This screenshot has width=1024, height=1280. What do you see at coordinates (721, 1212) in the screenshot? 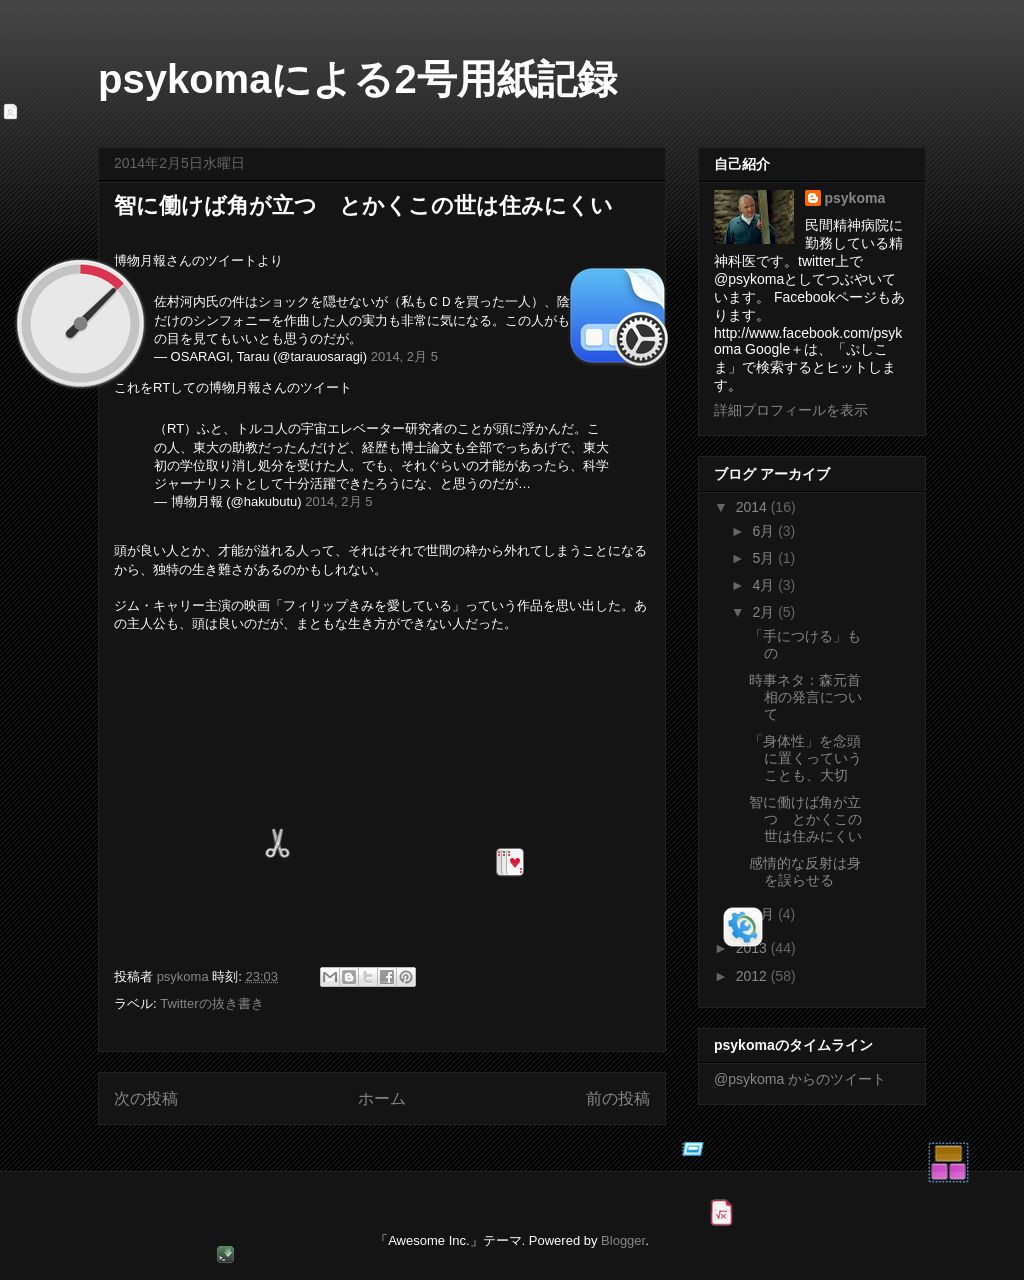
I see `libreoffice math formula template file` at bounding box center [721, 1212].